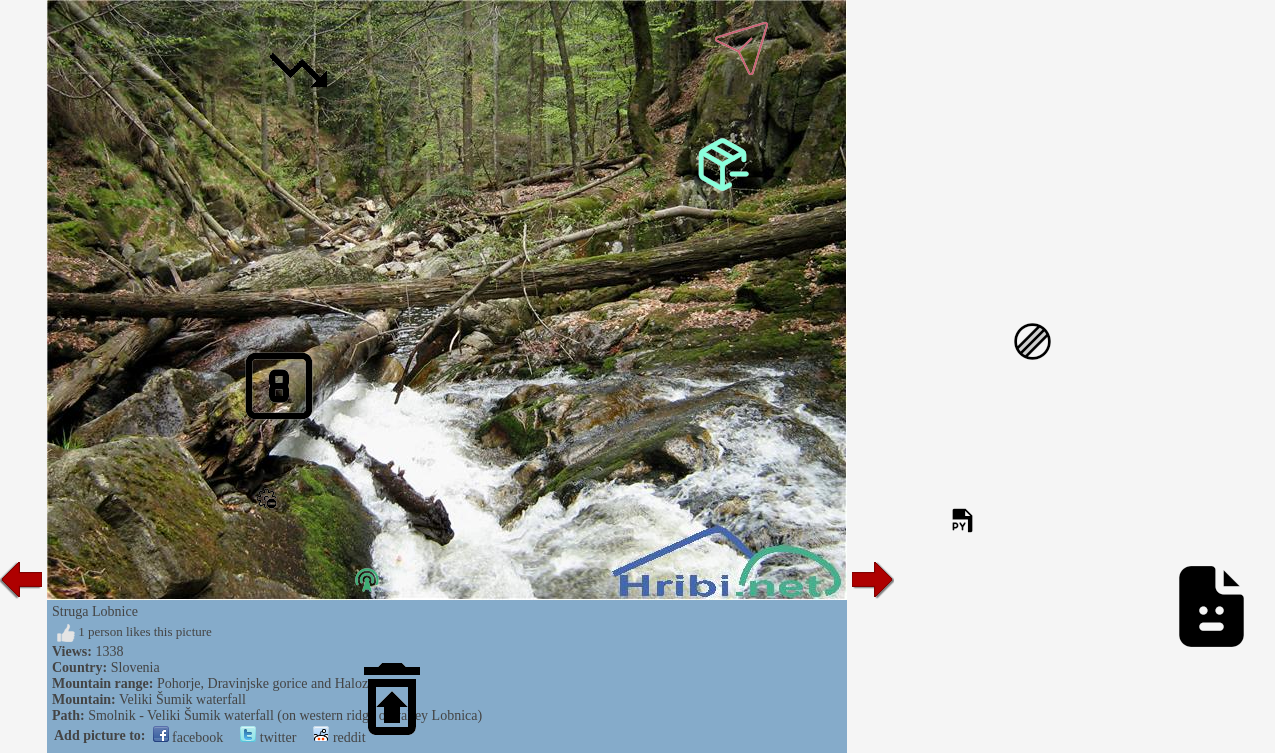 This screenshot has width=1275, height=753. I want to click on restore a deleted item from trash, so click(392, 699).